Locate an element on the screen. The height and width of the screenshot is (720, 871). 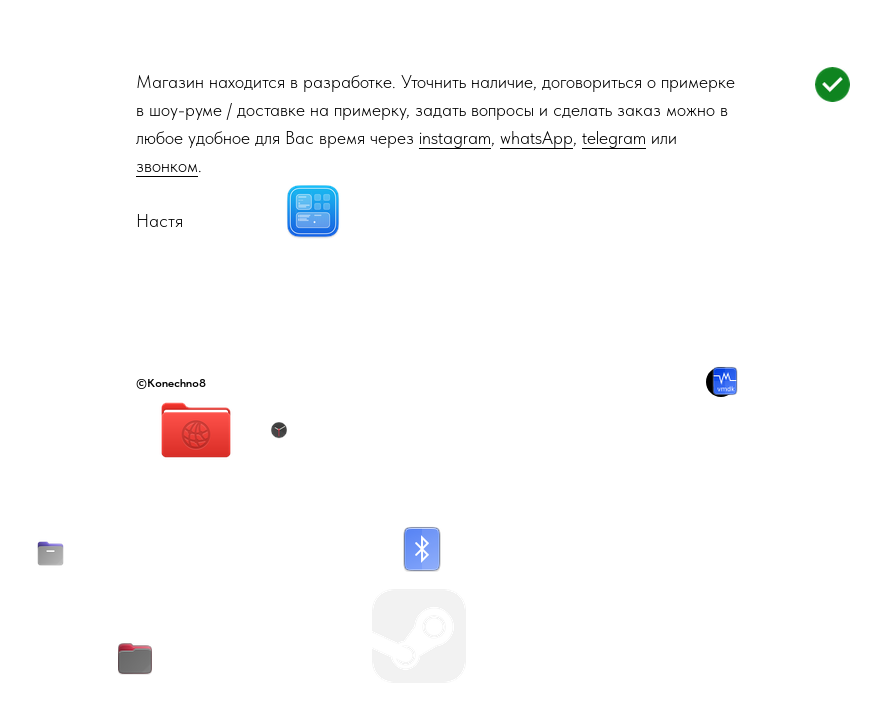
open widgetkit simulator app is located at coordinates (313, 211).